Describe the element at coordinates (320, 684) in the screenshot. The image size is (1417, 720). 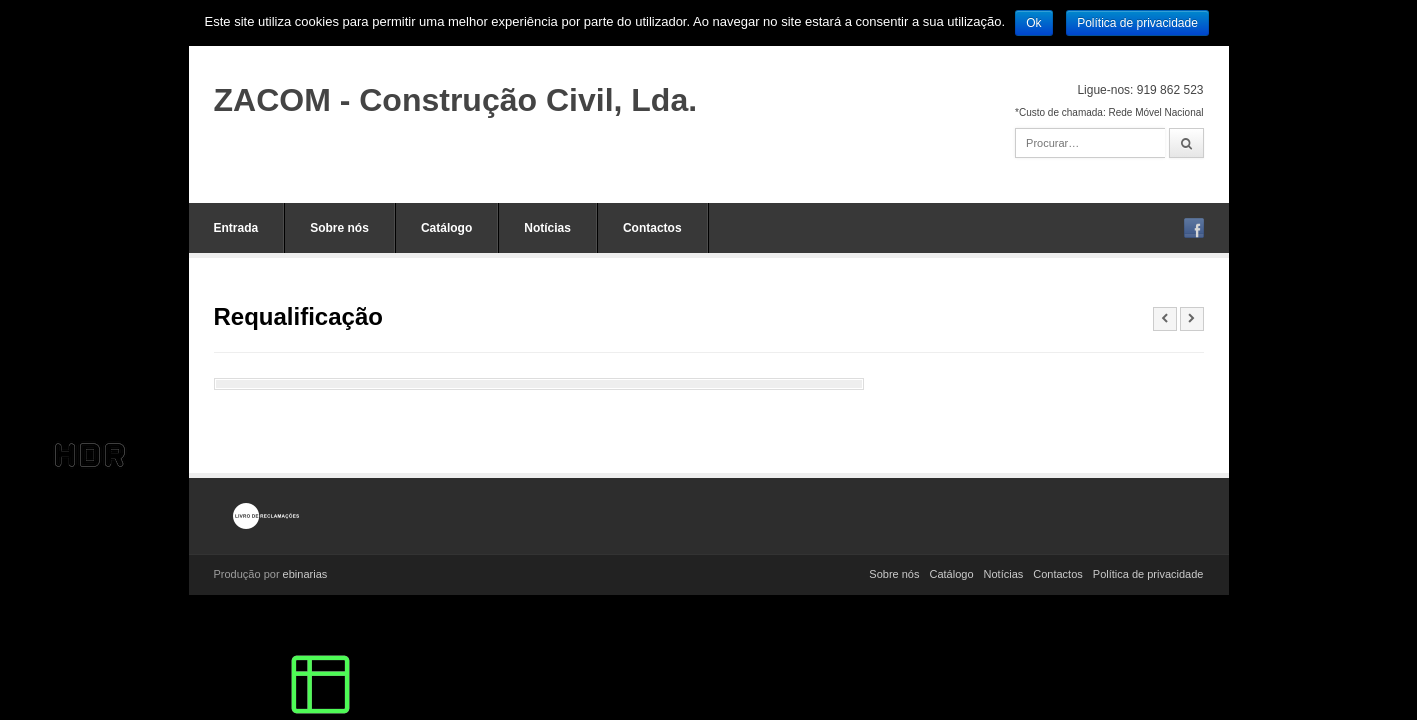
I see `view data in table format` at that location.